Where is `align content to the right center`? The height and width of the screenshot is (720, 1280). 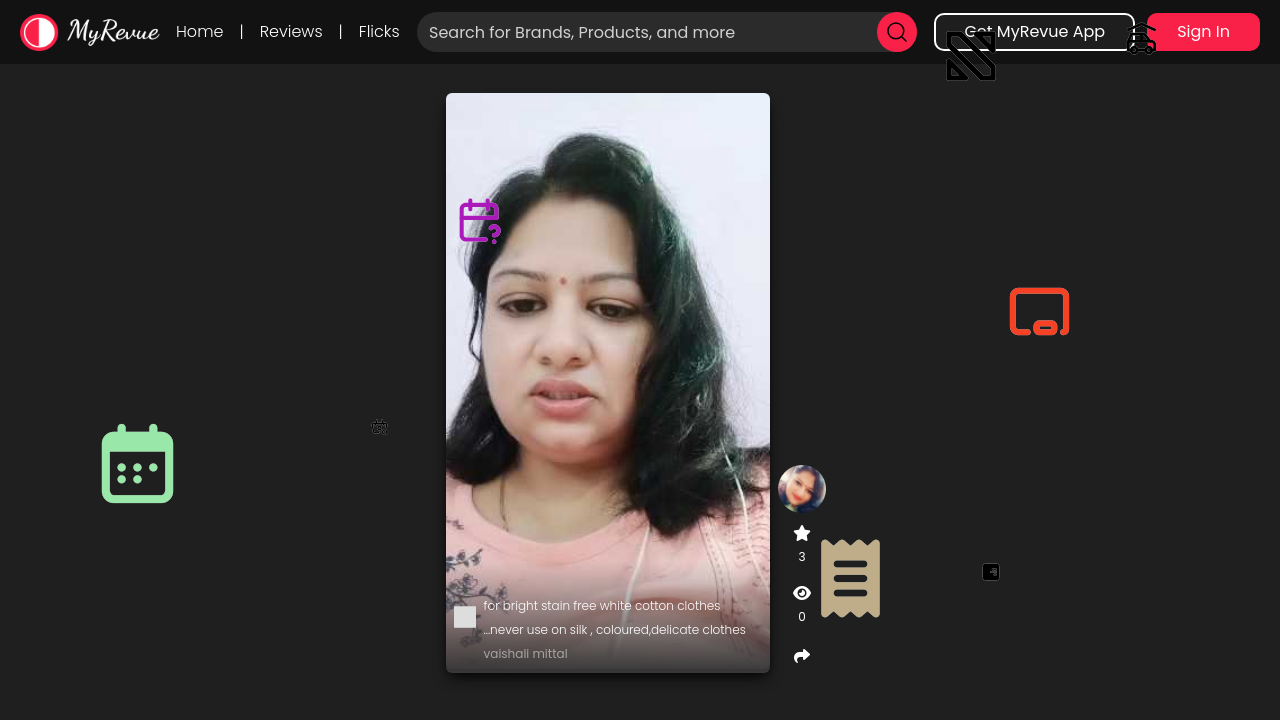 align content to the right center is located at coordinates (991, 572).